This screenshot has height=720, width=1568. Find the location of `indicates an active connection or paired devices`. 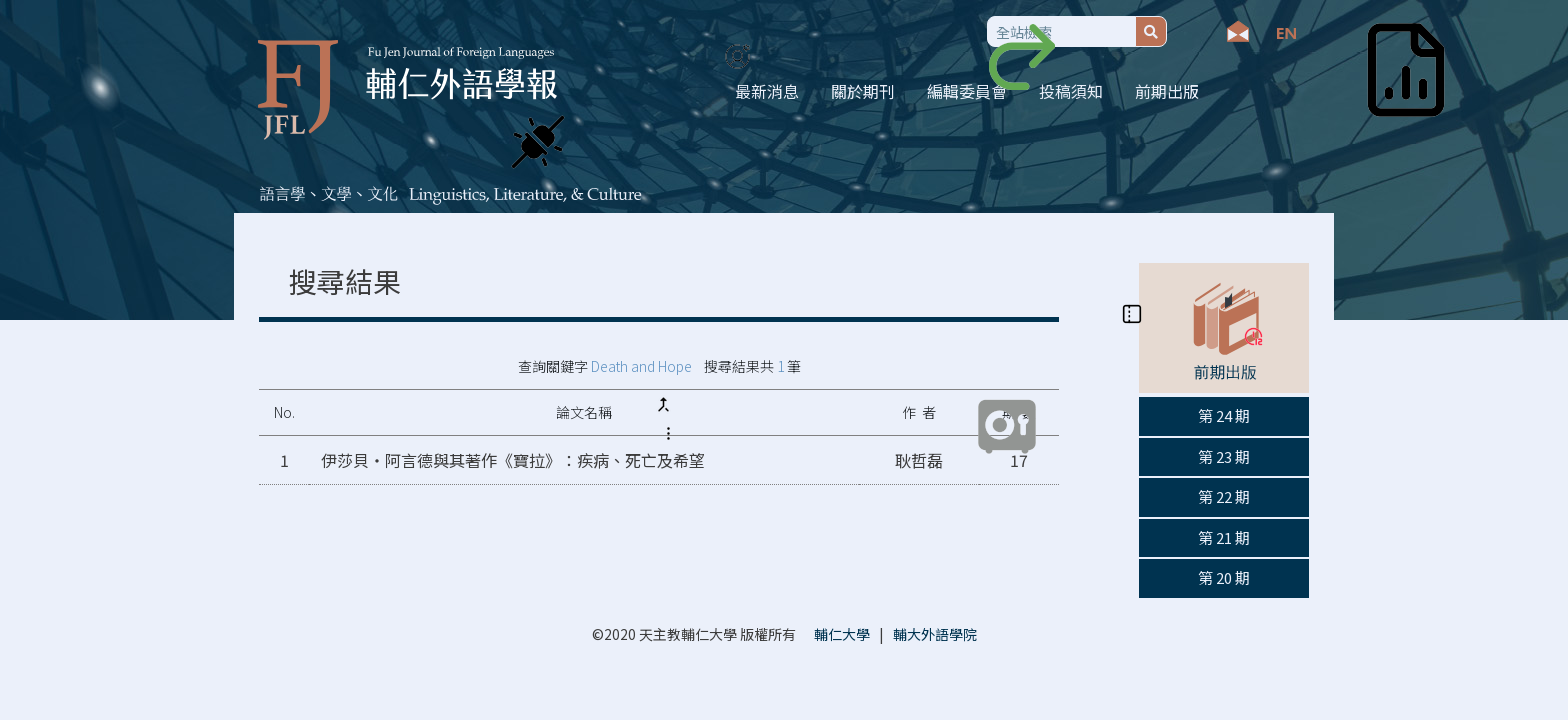

indicates an active connection or paired devices is located at coordinates (538, 142).